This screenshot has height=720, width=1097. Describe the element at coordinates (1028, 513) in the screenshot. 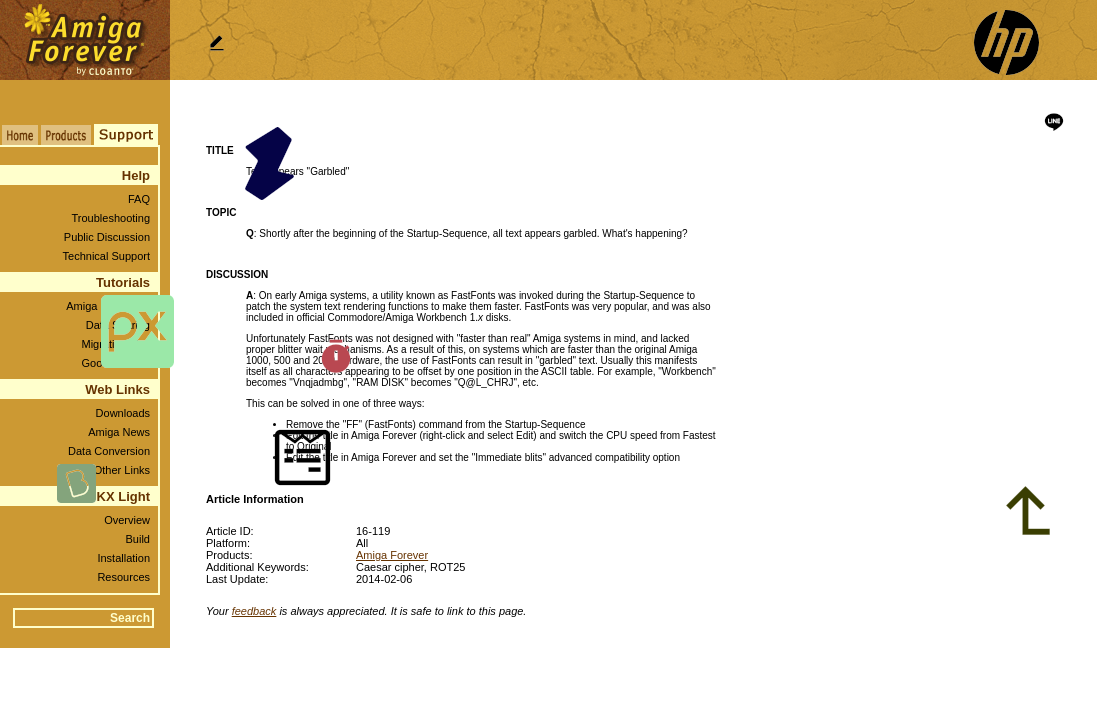

I see `navigate back and up one level` at that location.